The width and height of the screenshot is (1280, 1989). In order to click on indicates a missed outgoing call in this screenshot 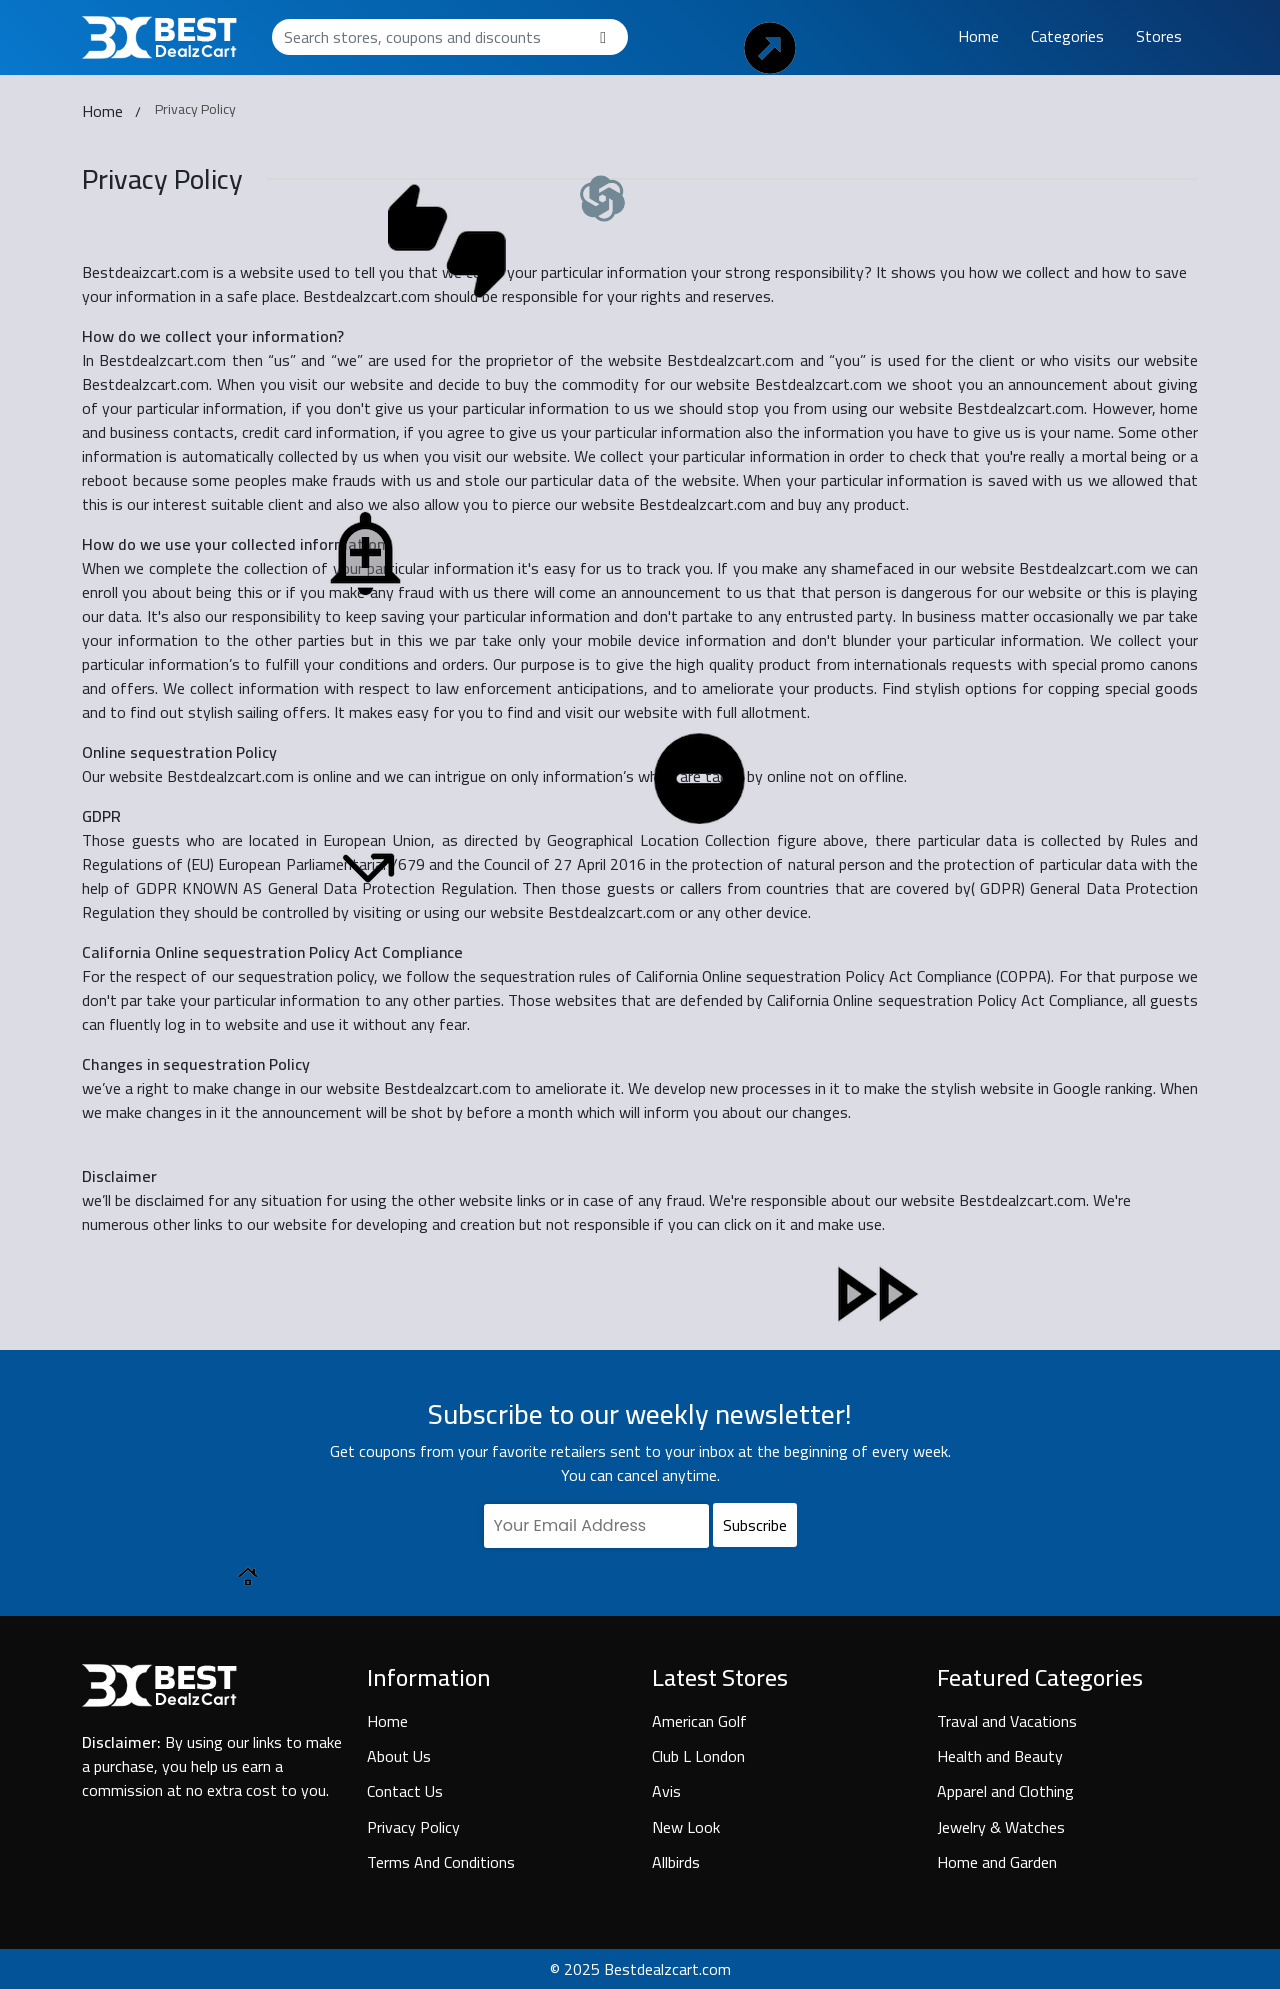, I will do `click(368, 868)`.